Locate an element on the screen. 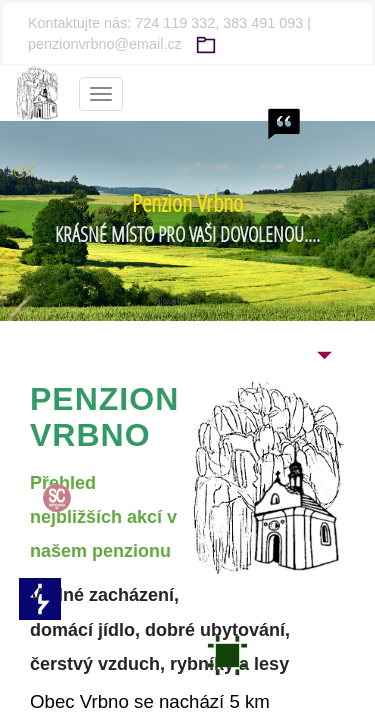  open Burp Suite application is located at coordinates (40, 599).